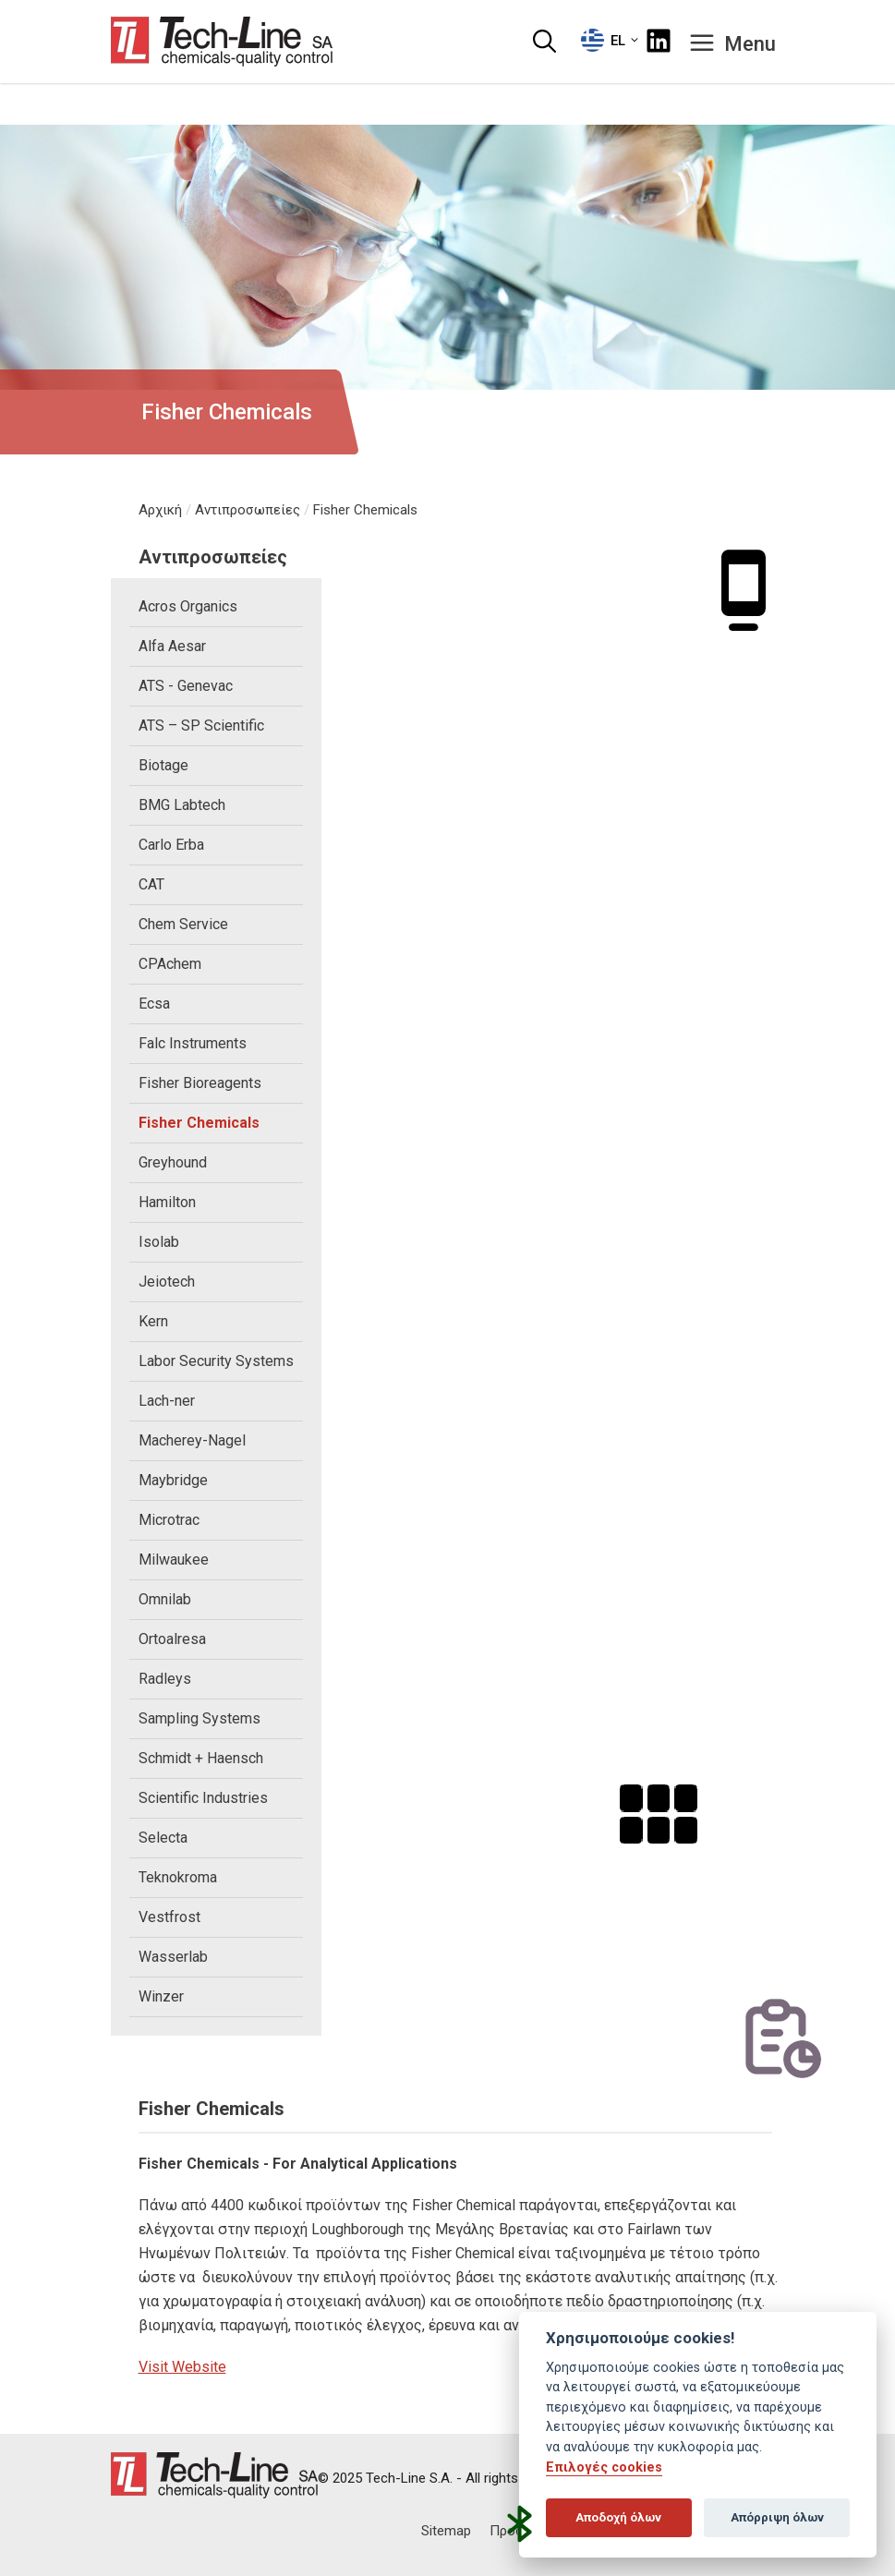 This screenshot has height=2576, width=895. What do you see at coordinates (780, 2037) in the screenshot?
I see `view report status or history` at bounding box center [780, 2037].